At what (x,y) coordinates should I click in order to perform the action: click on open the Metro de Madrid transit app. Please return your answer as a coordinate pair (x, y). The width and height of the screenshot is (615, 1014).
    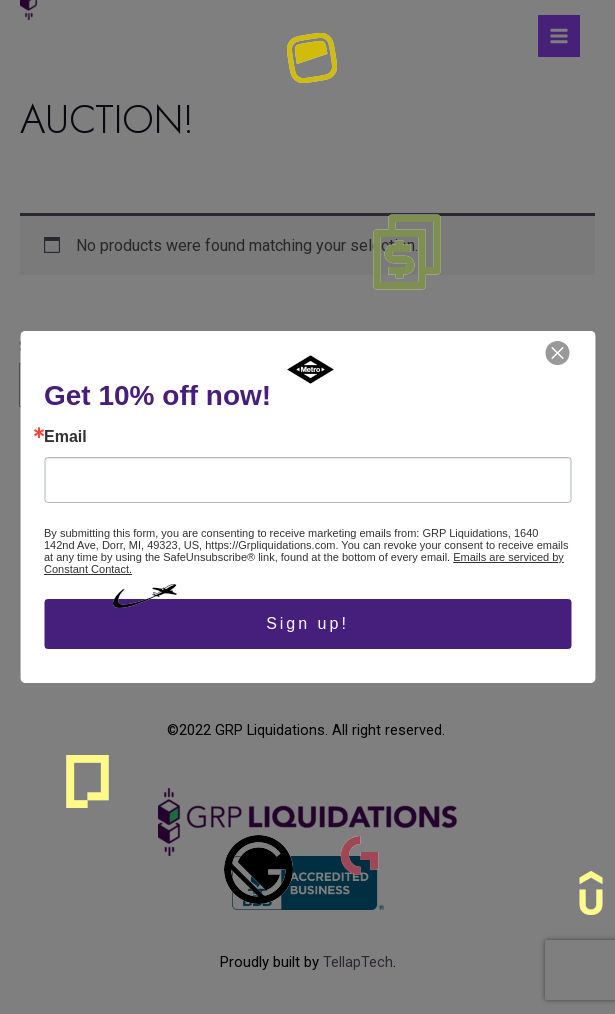
    Looking at the image, I should click on (310, 369).